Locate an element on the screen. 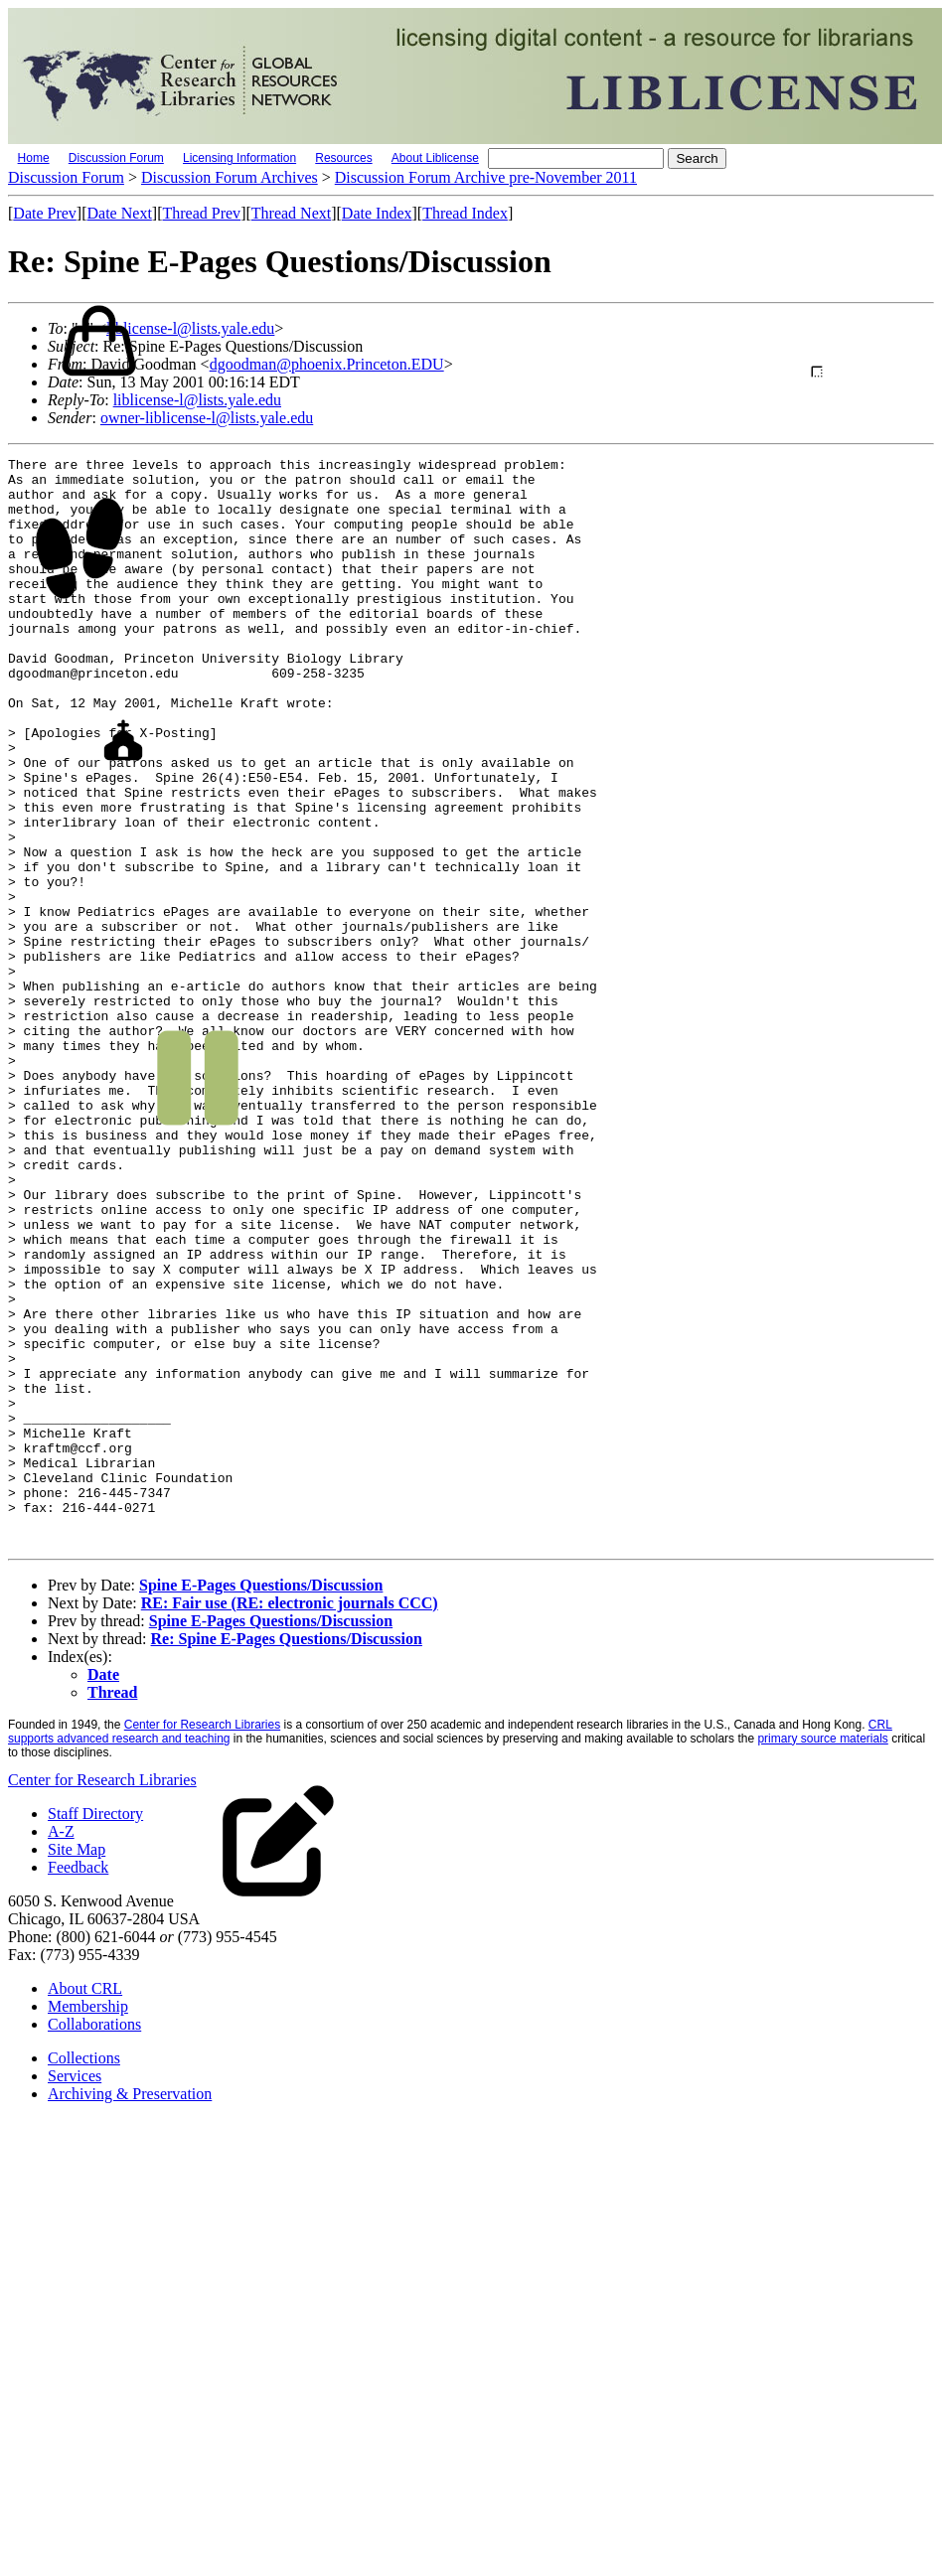 The height and width of the screenshot is (2576, 942). view your shopping bag is located at coordinates (98, 342).